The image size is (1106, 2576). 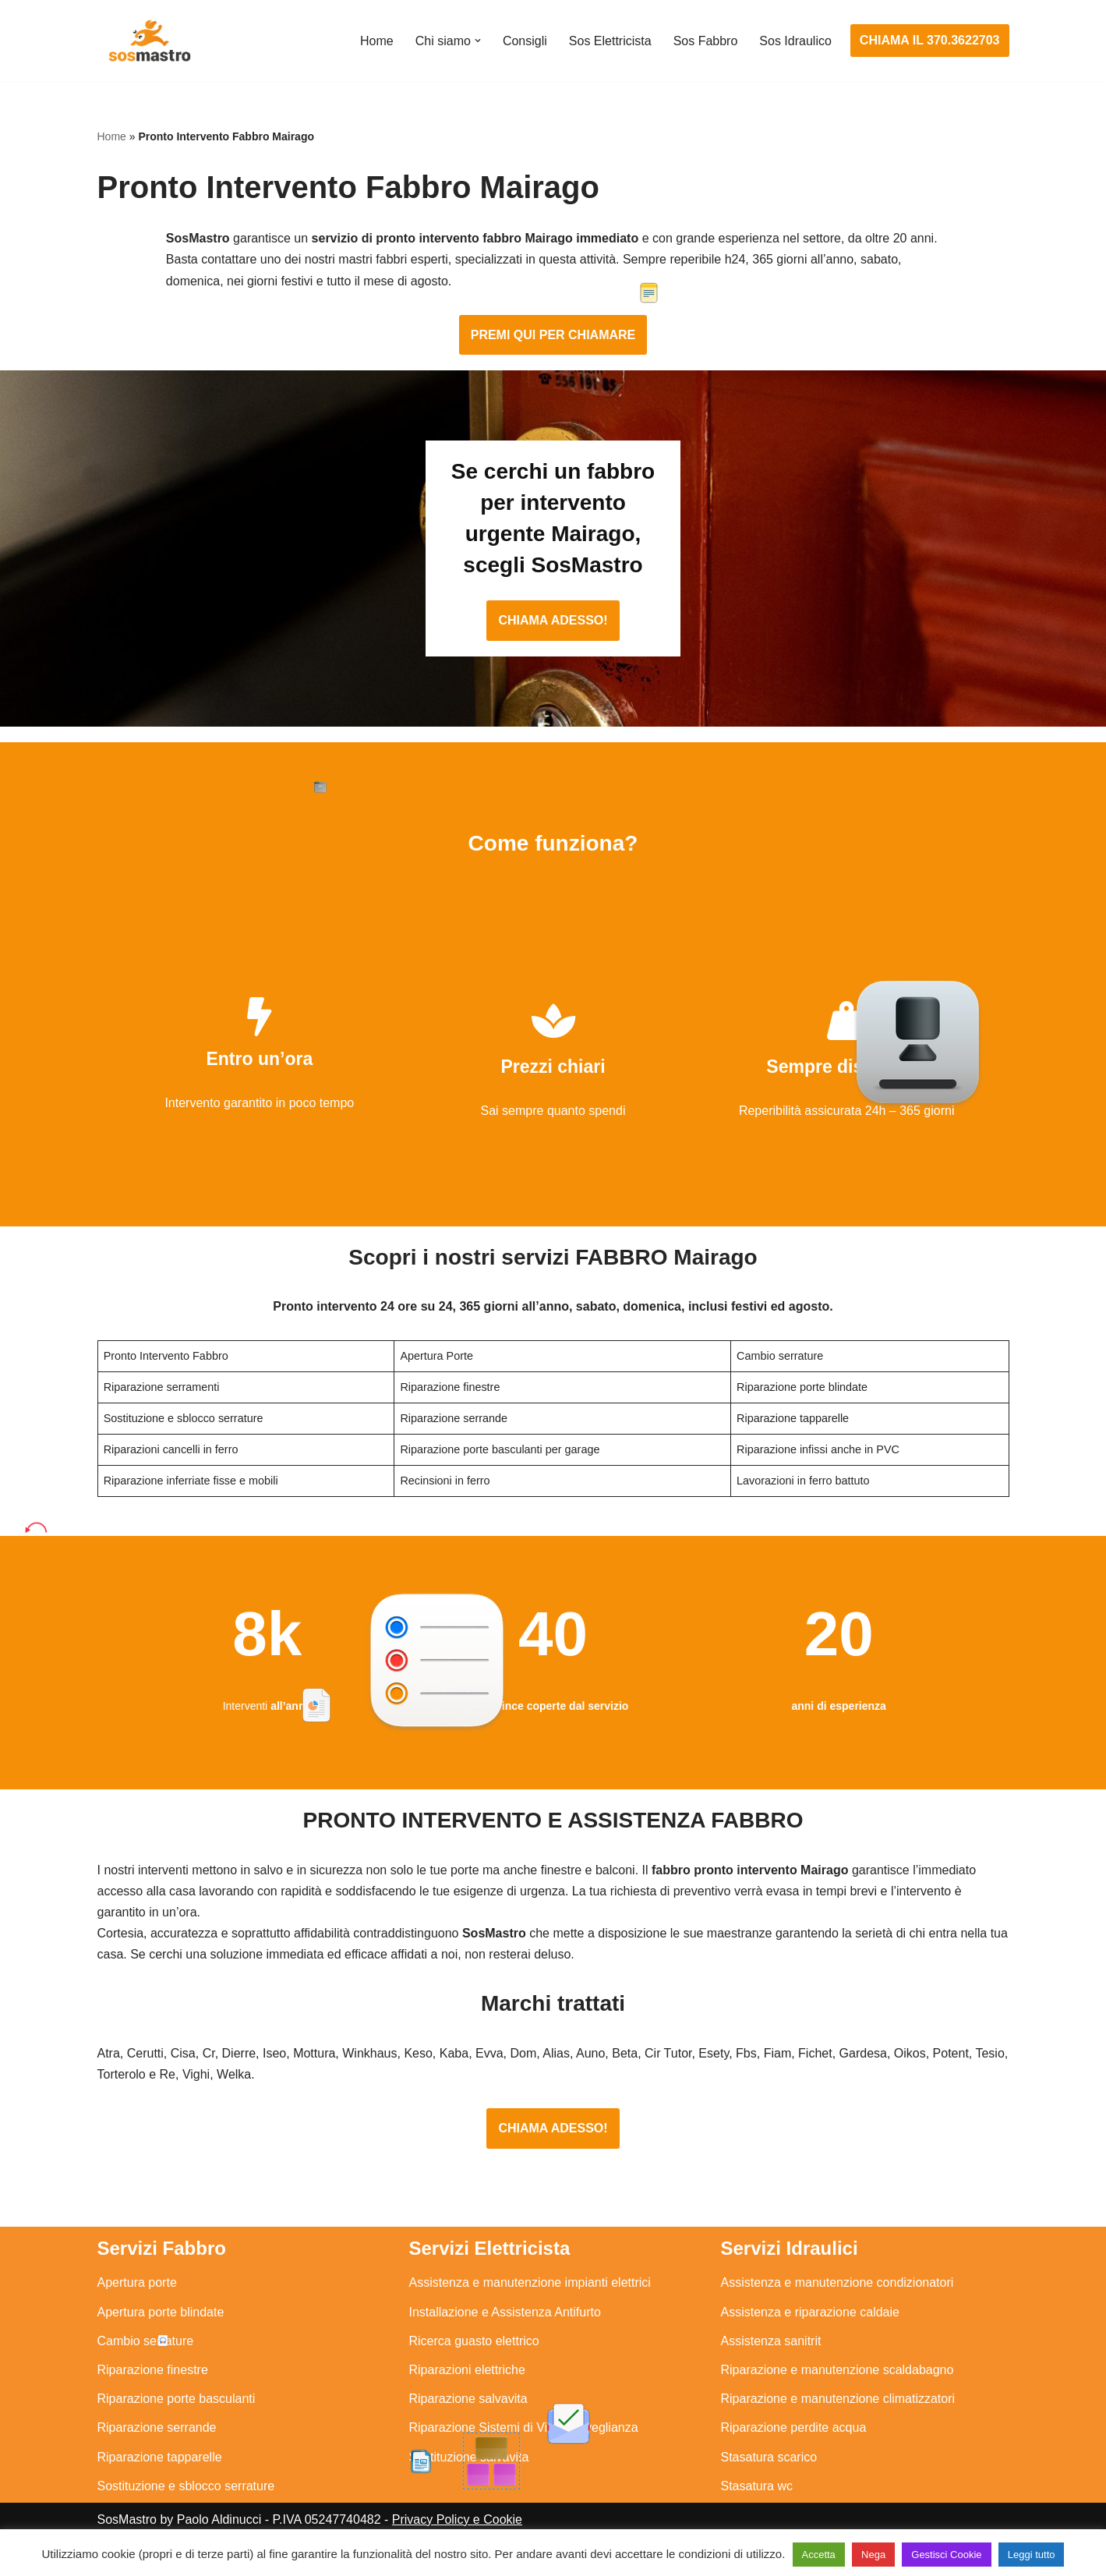 What do you see at coordinates (568, 2424) in the screenshot?
I see `mark email as not junk or spam` at bounding box center [568, 2424].